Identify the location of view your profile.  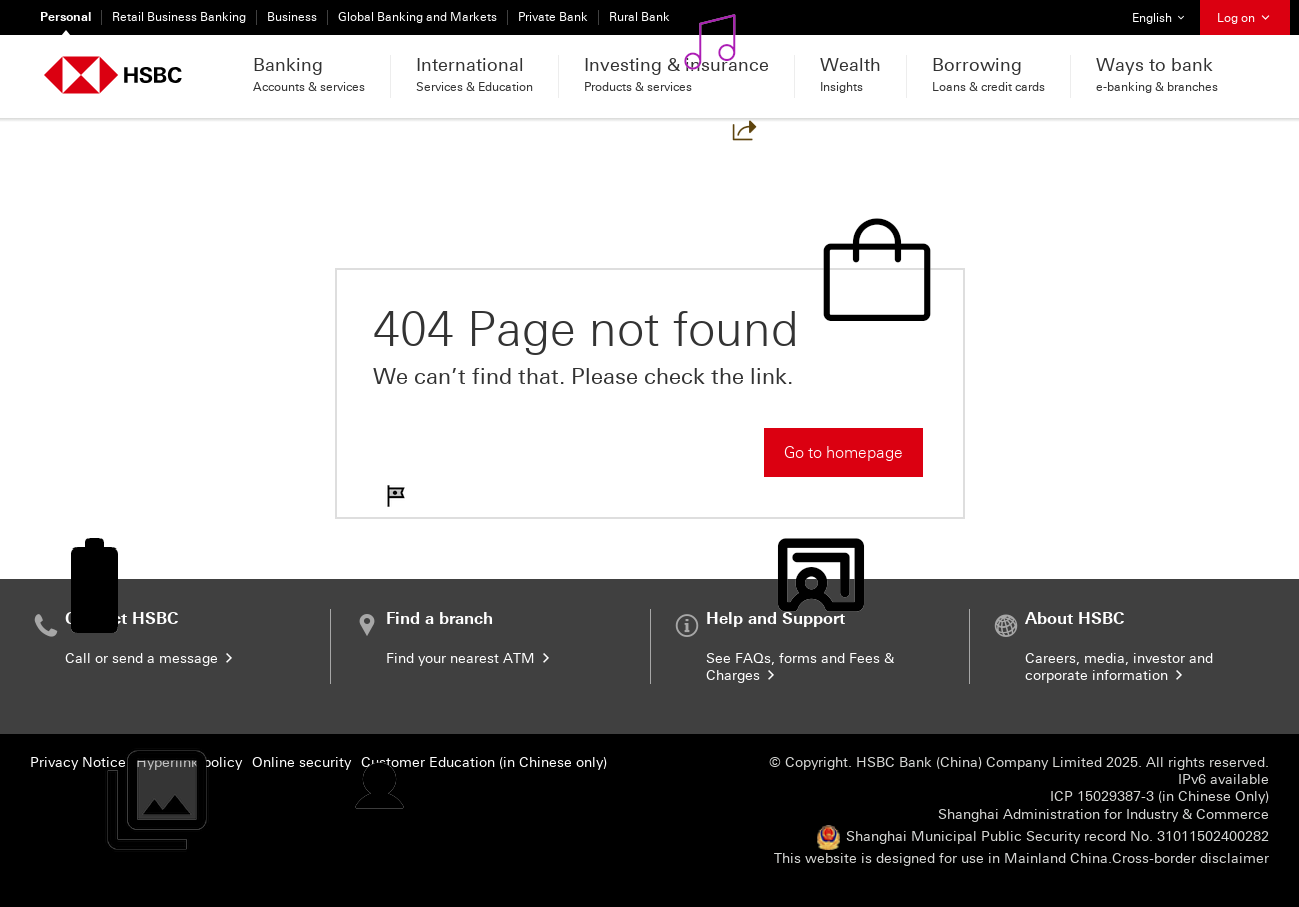
(379, 786).